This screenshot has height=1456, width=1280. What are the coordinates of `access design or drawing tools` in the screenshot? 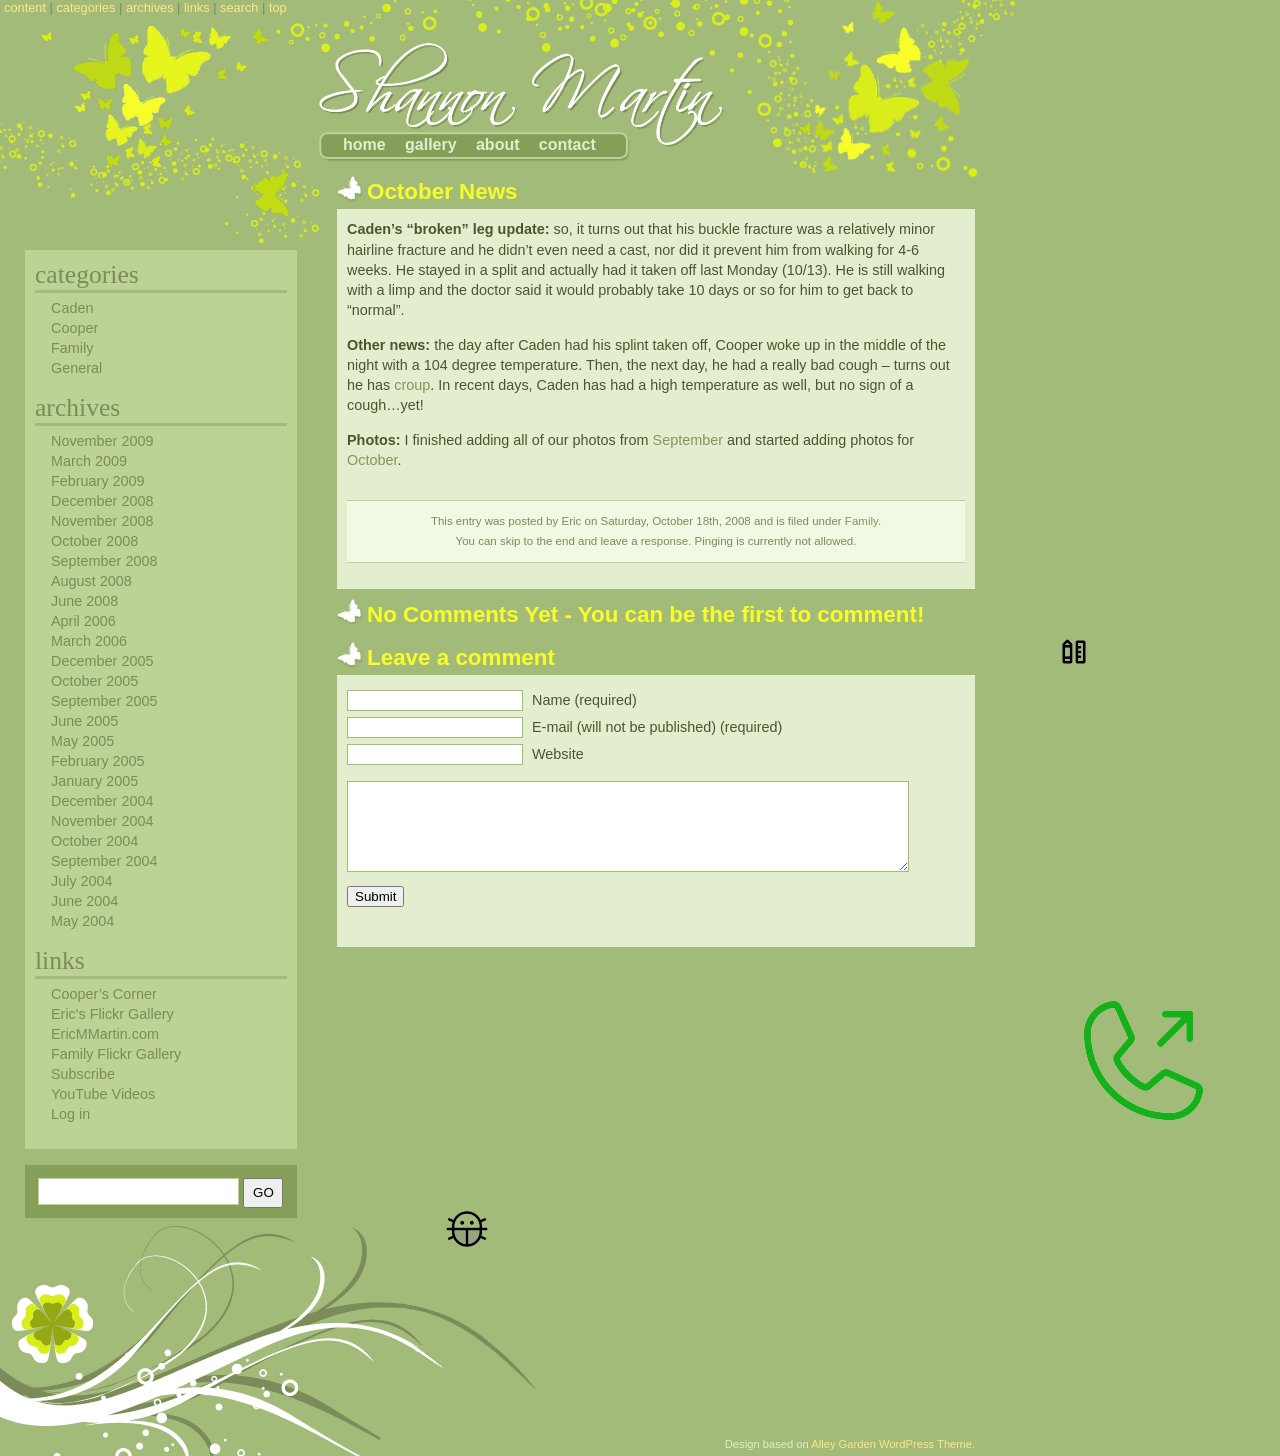 It's located at (1074, 652).